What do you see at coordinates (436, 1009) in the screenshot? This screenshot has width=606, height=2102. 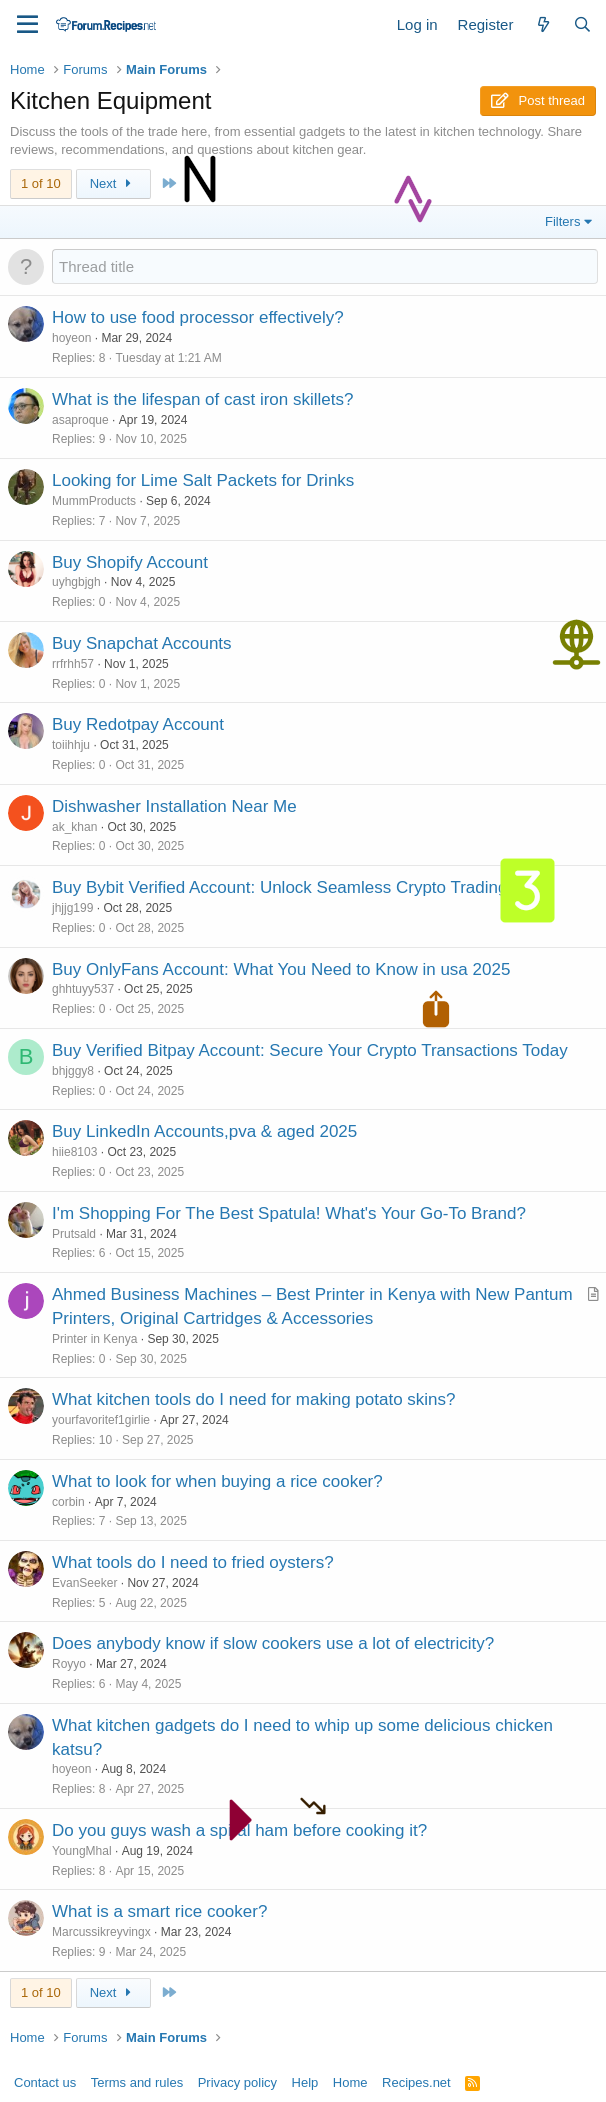 I see `share content to another app or service` at bounding box center [436, 1009].